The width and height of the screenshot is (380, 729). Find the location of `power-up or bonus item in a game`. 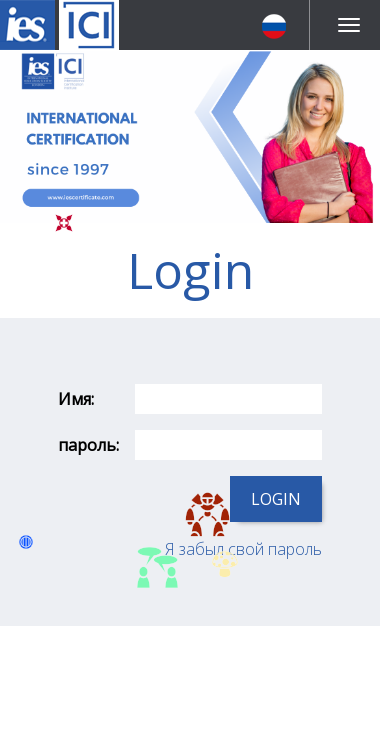

power-up or bonus item in a game is located at coordinates (225, 564).